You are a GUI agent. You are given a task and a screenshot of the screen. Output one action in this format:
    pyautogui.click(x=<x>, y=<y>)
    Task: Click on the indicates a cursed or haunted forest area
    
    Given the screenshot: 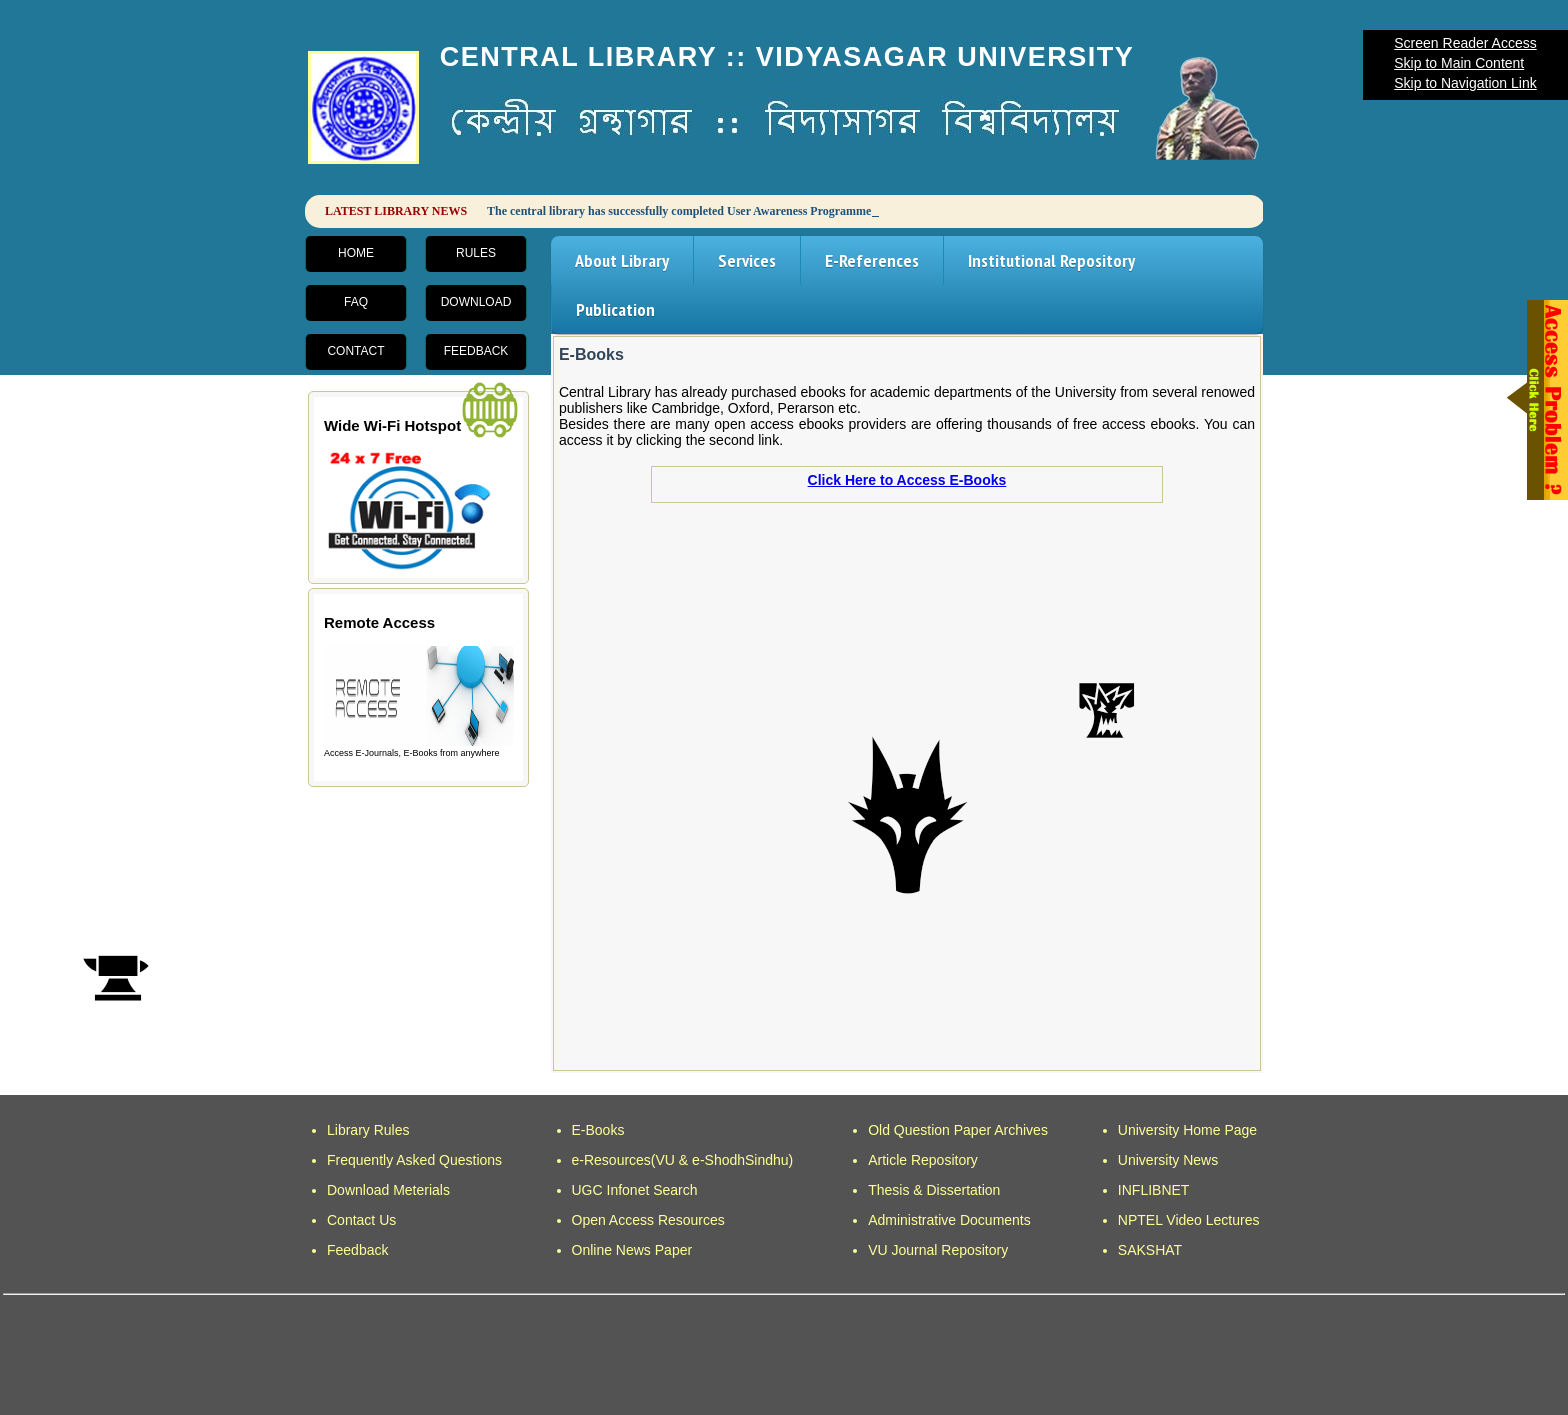 What is the action you would take?
    pyautogui.click(x=1106, y=710)
    